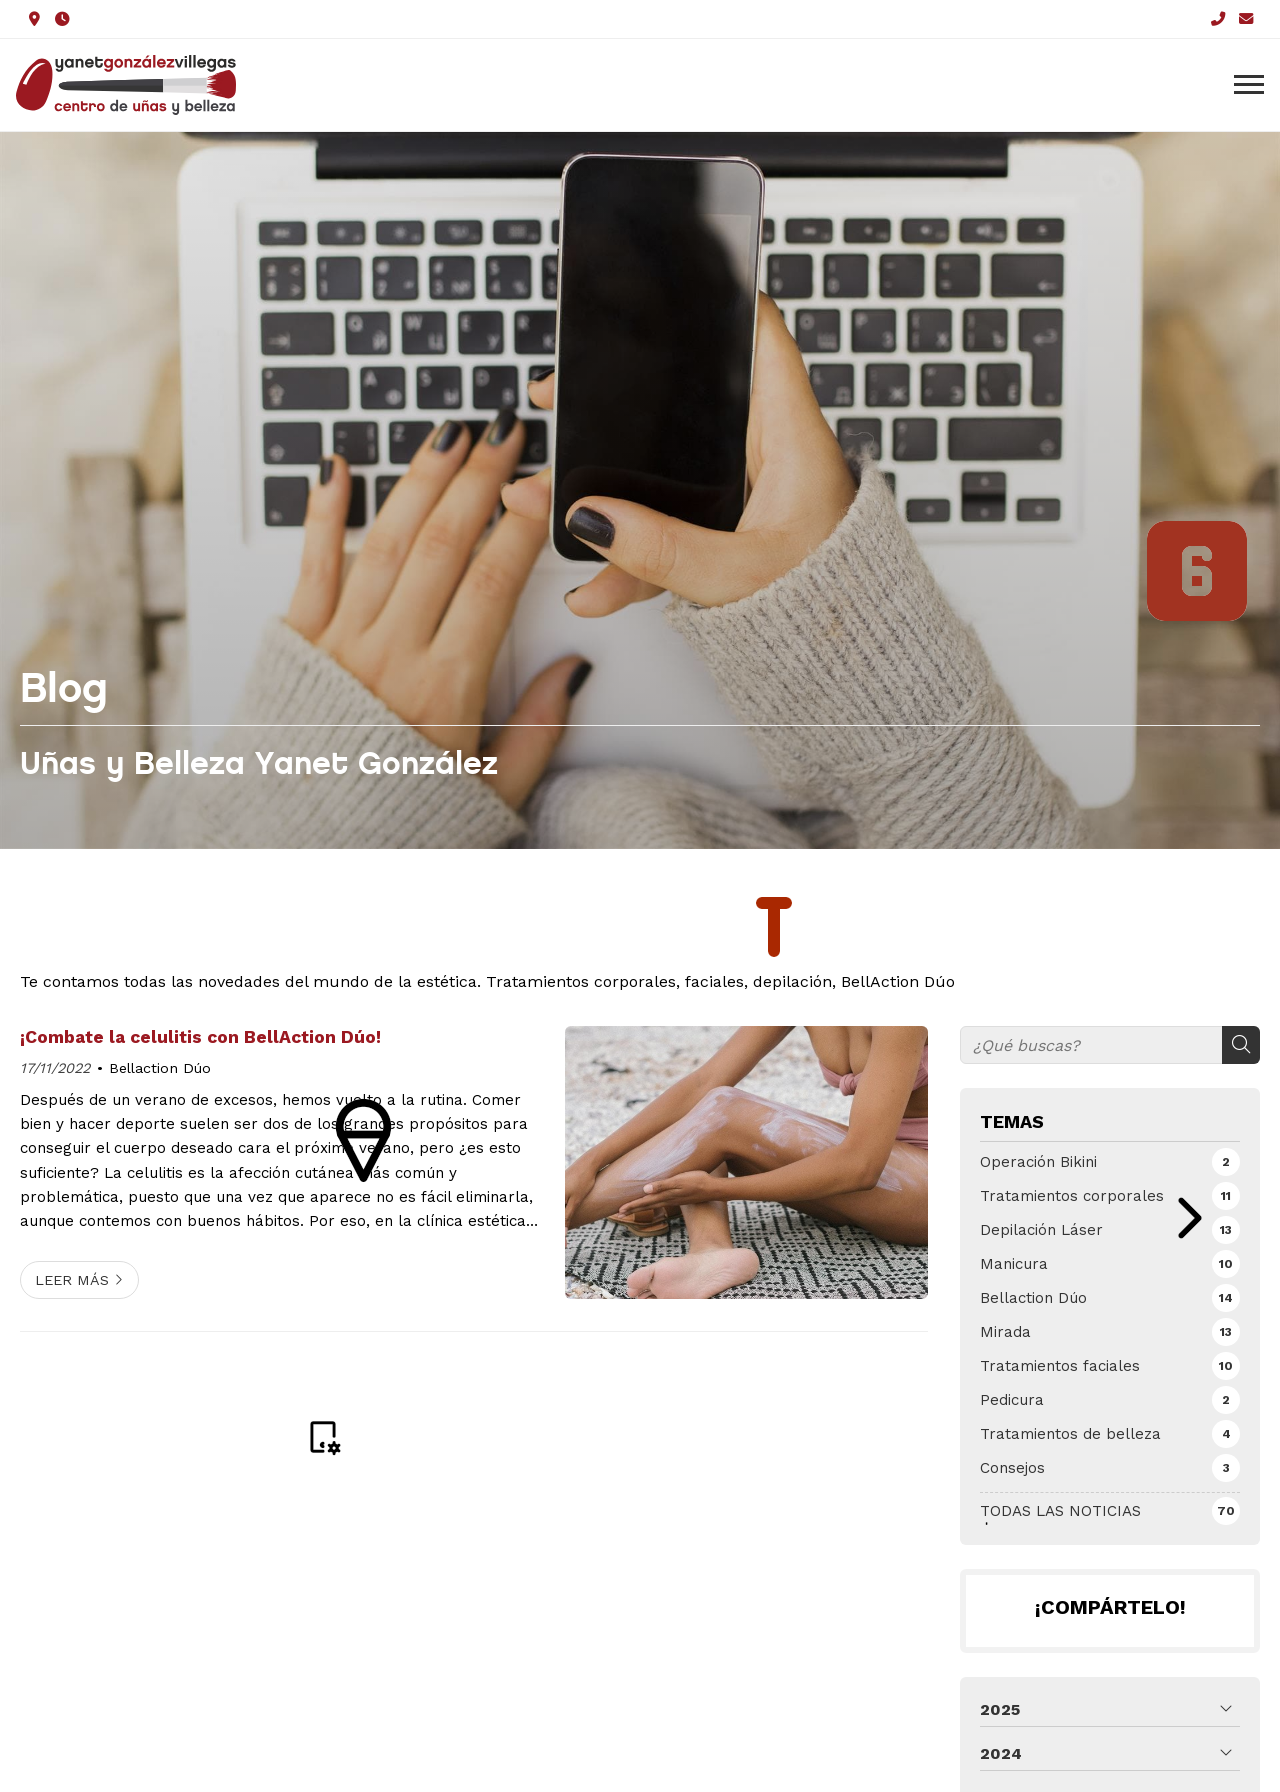  I want to click on access tablet device settings, so click(323, 1437).